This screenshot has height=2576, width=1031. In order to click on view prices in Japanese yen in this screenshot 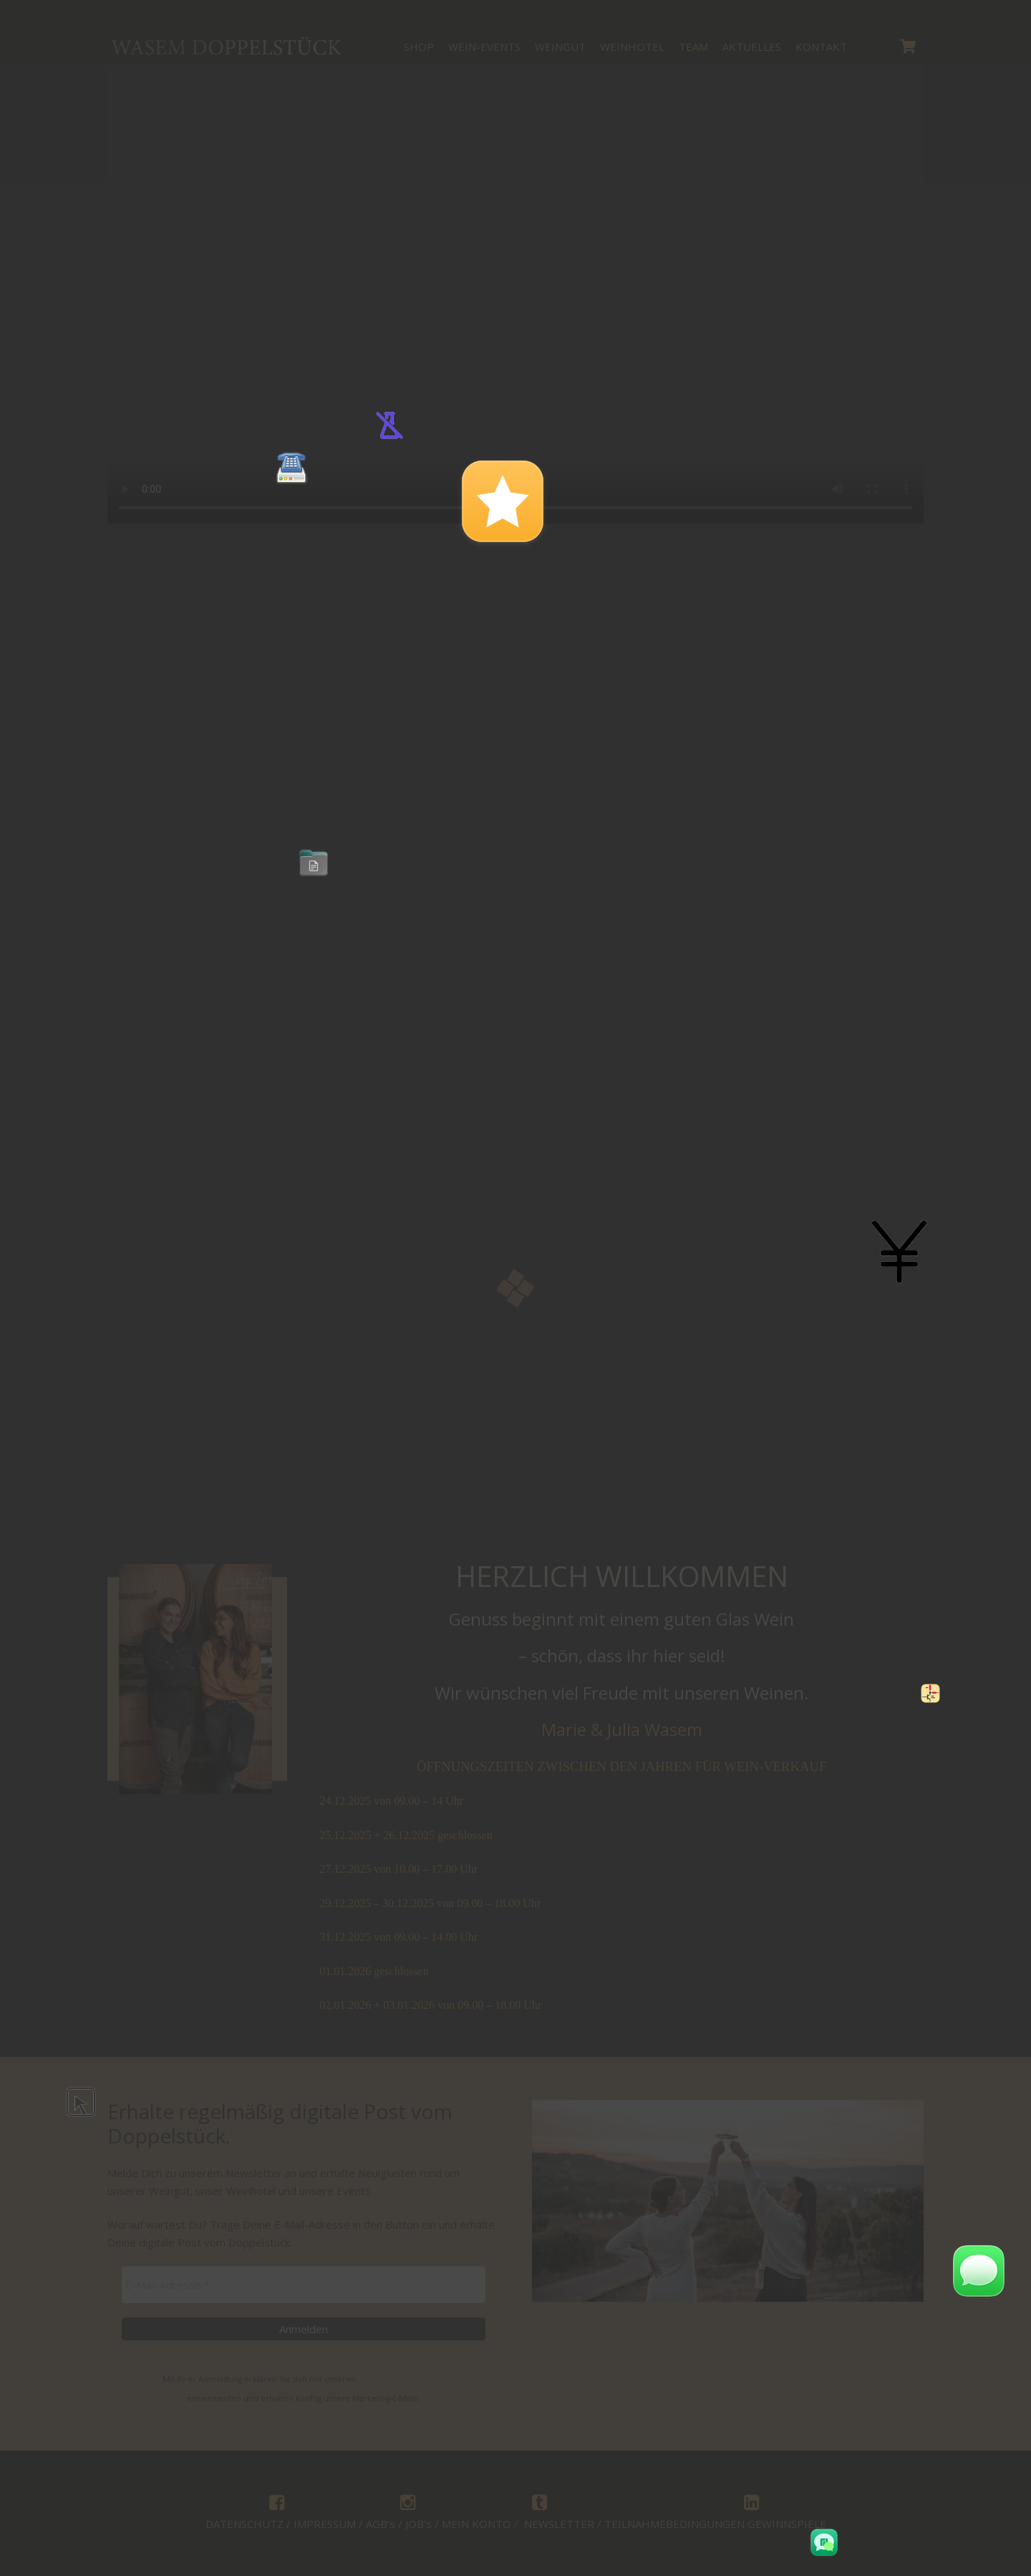, I will do `click(899, 1250)`.